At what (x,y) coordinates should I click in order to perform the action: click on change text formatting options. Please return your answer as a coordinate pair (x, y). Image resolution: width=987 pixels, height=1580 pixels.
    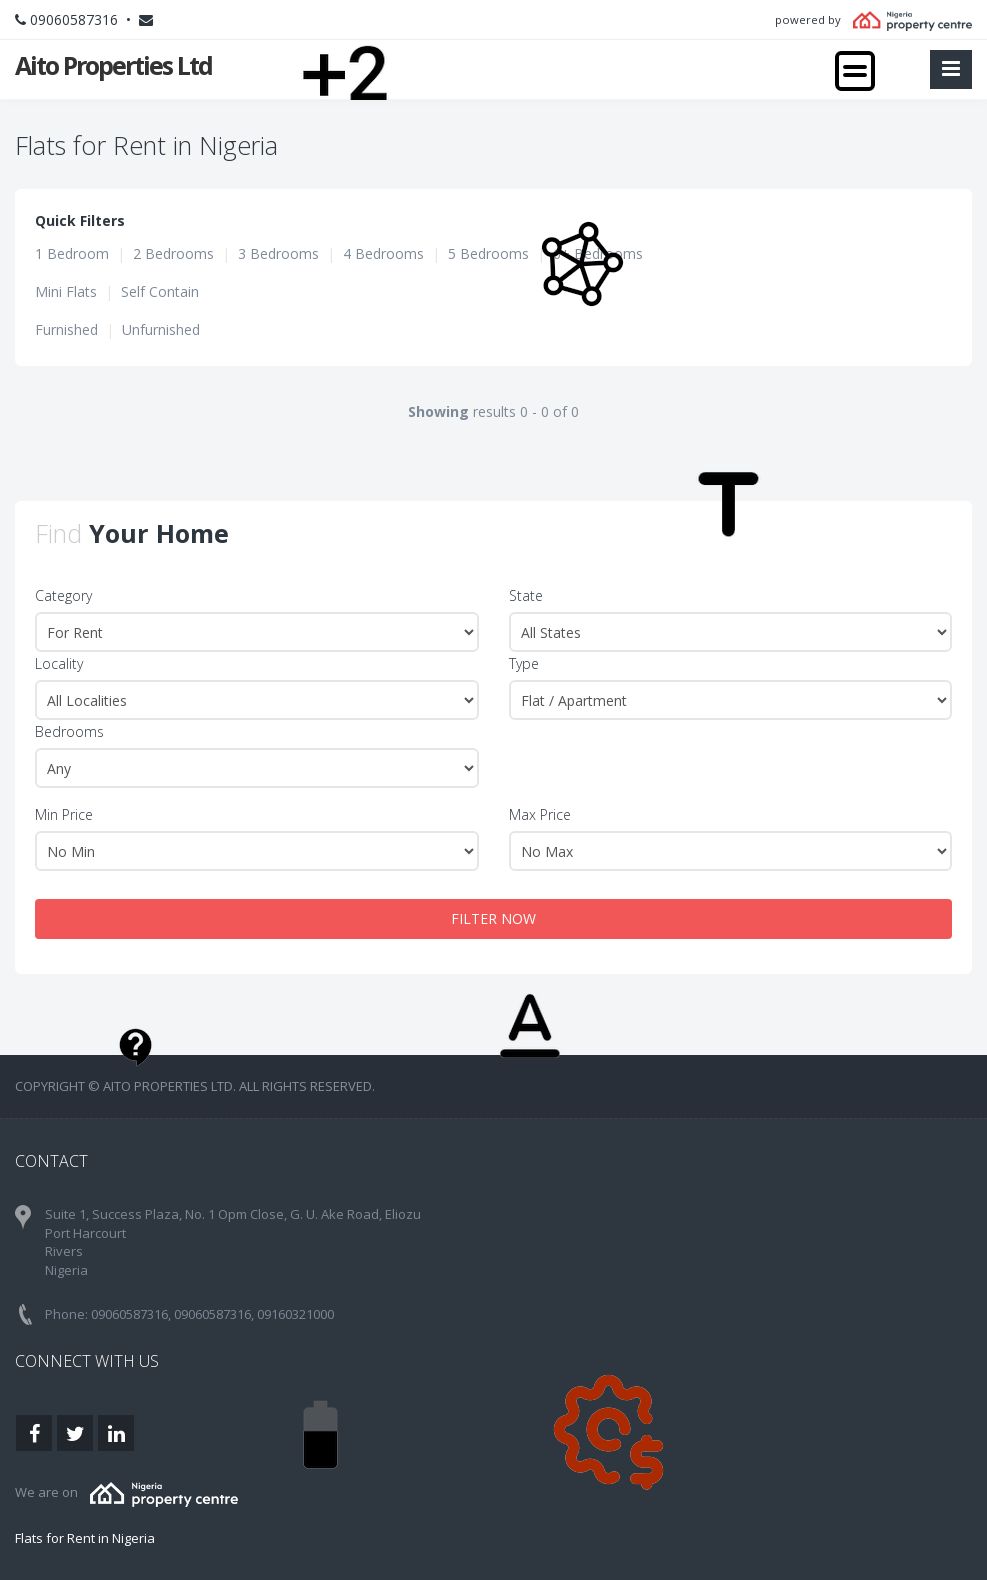
    Looking at the image, I should click on (530, 1028).